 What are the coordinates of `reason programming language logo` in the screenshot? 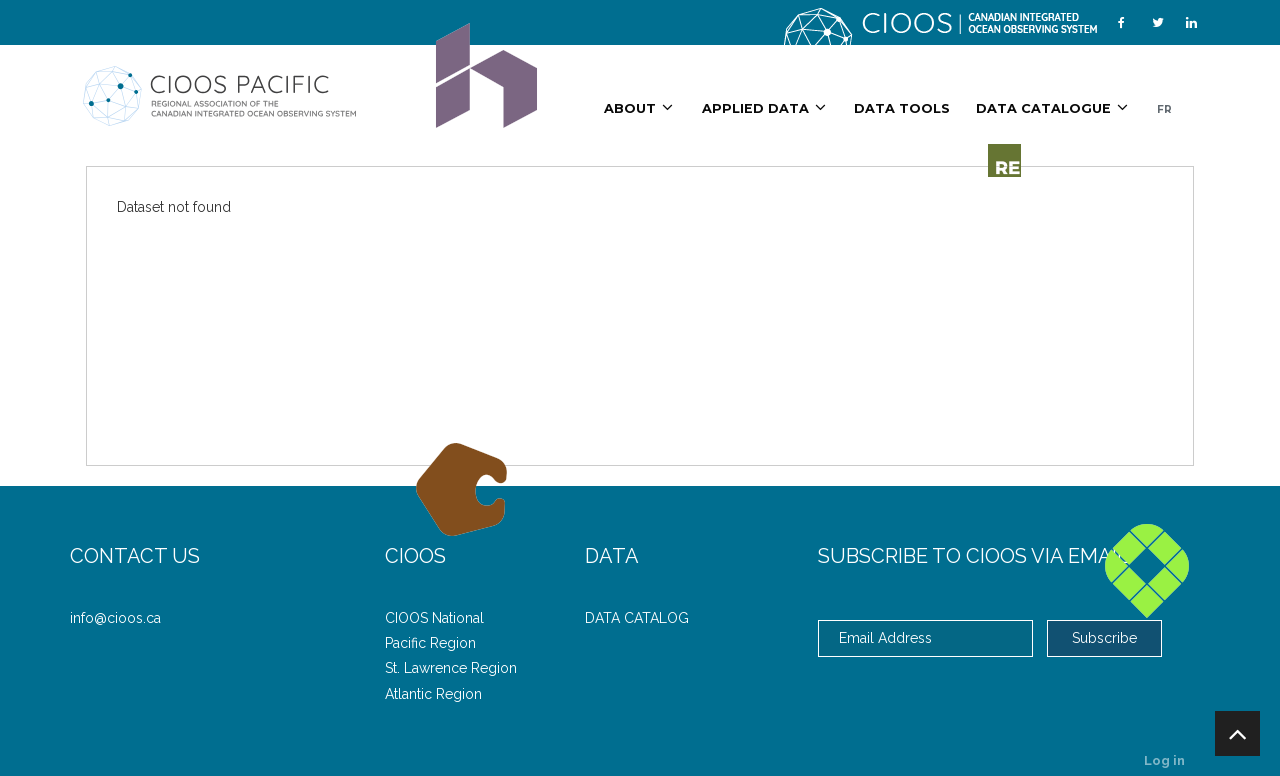 It's located at (1004, 160).